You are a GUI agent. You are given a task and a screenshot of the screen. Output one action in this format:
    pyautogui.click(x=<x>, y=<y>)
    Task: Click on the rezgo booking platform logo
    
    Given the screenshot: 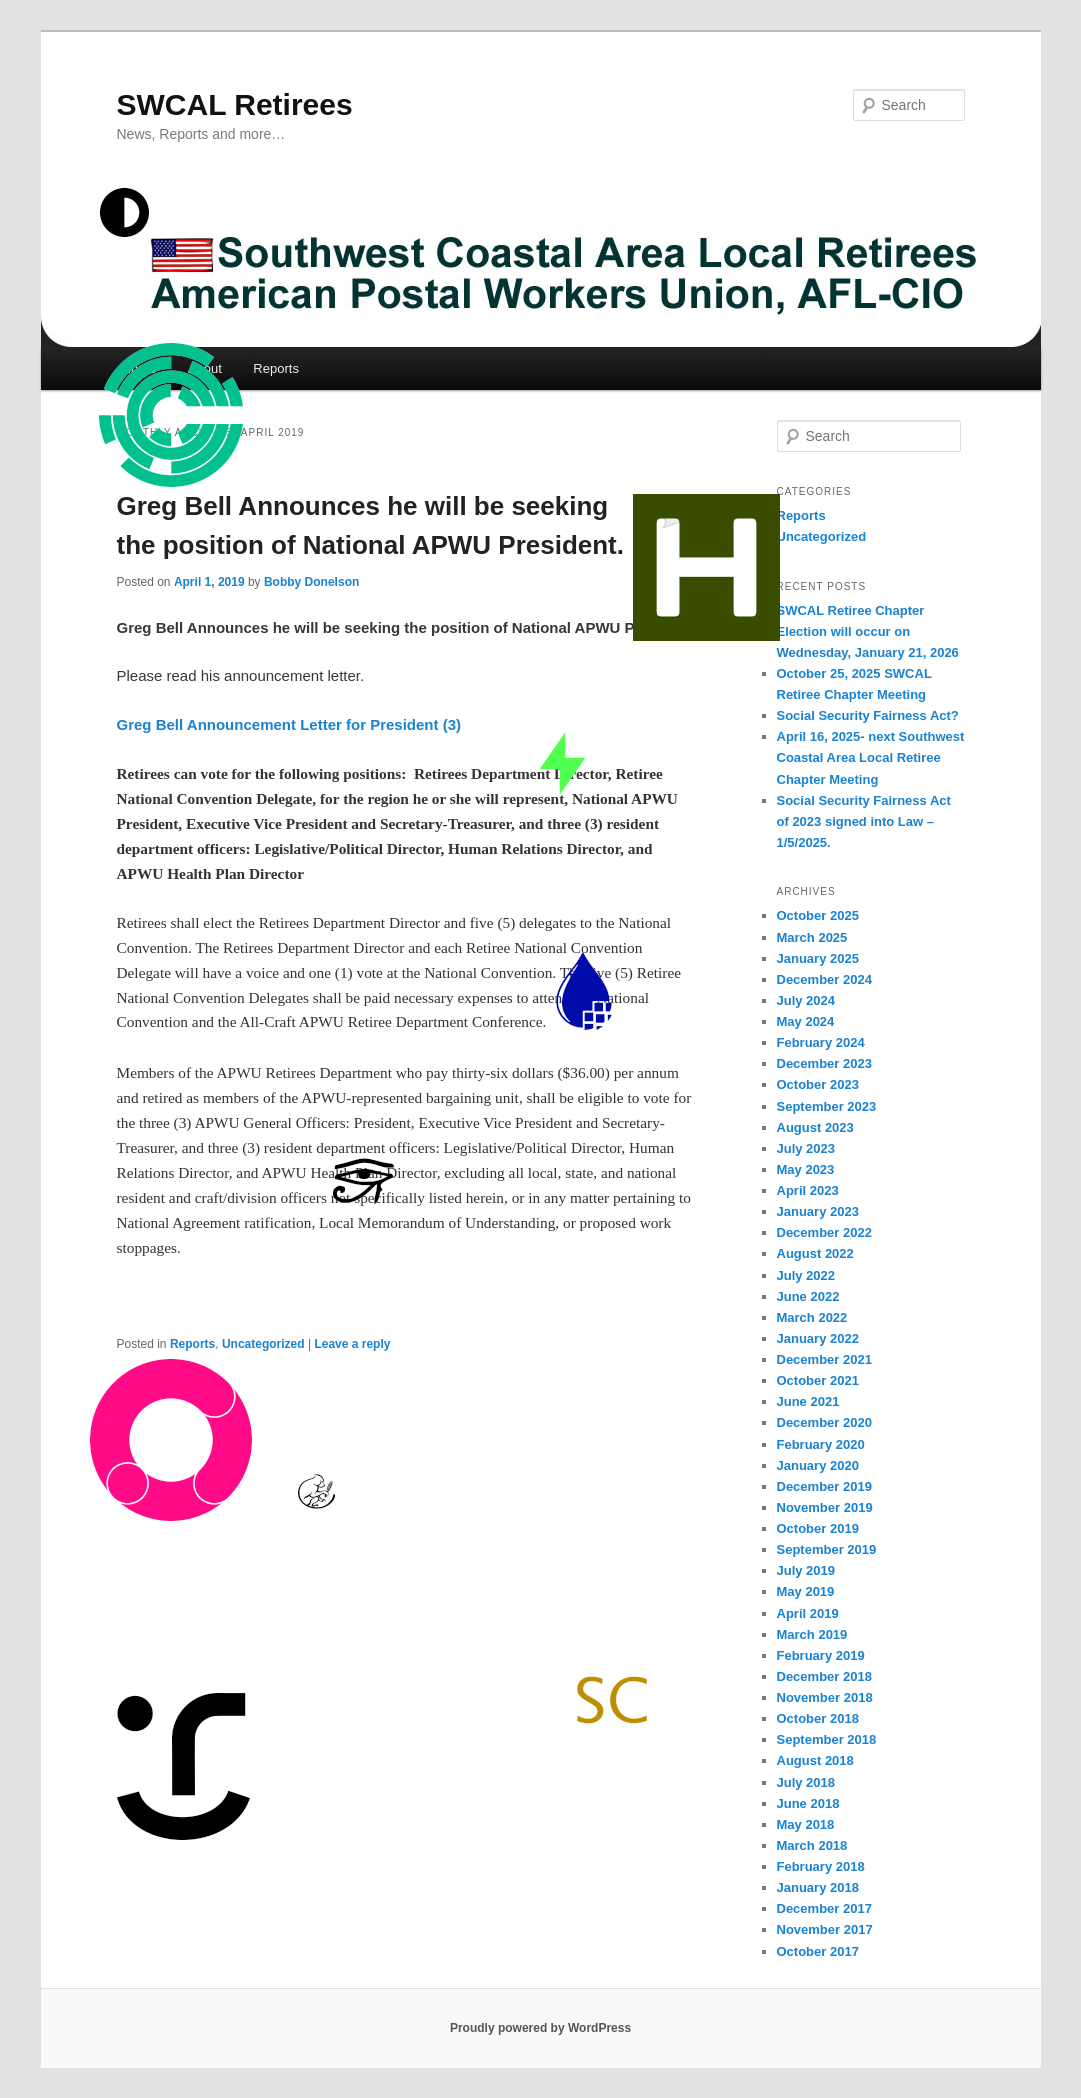 What is the action you would take?
    pyautogui.click(x=183, y=1766)
    